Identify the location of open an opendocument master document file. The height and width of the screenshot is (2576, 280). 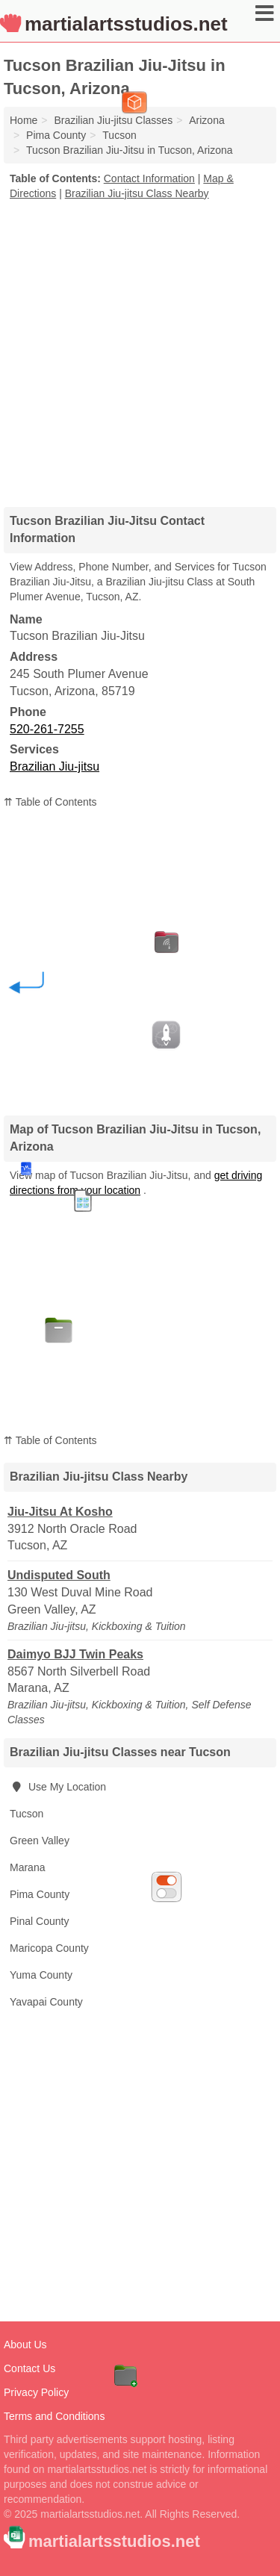
(83, 1201).